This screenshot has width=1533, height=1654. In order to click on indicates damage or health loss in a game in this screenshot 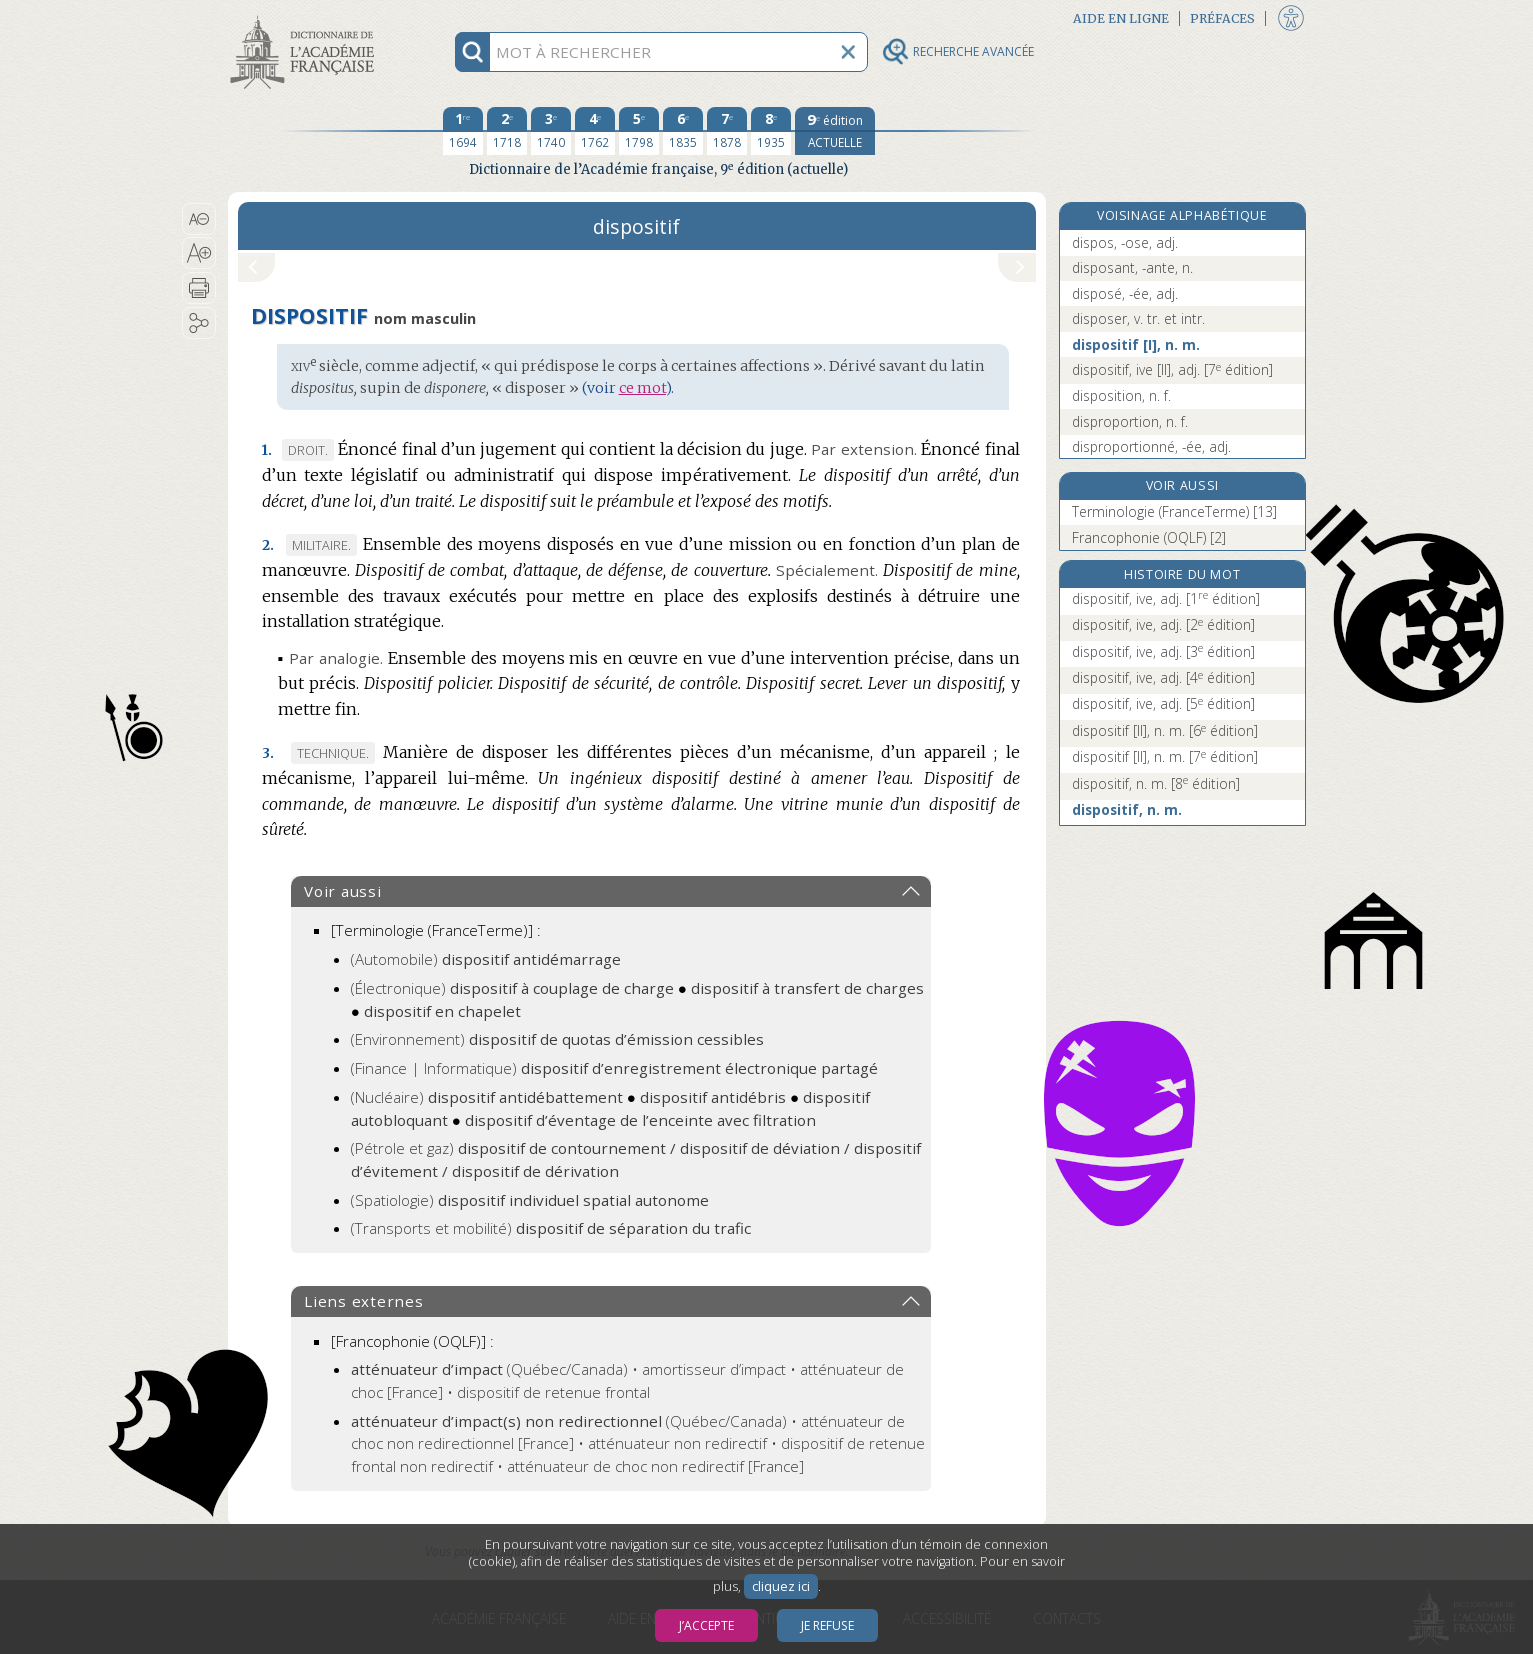, I will do `click(184, 1433)`.